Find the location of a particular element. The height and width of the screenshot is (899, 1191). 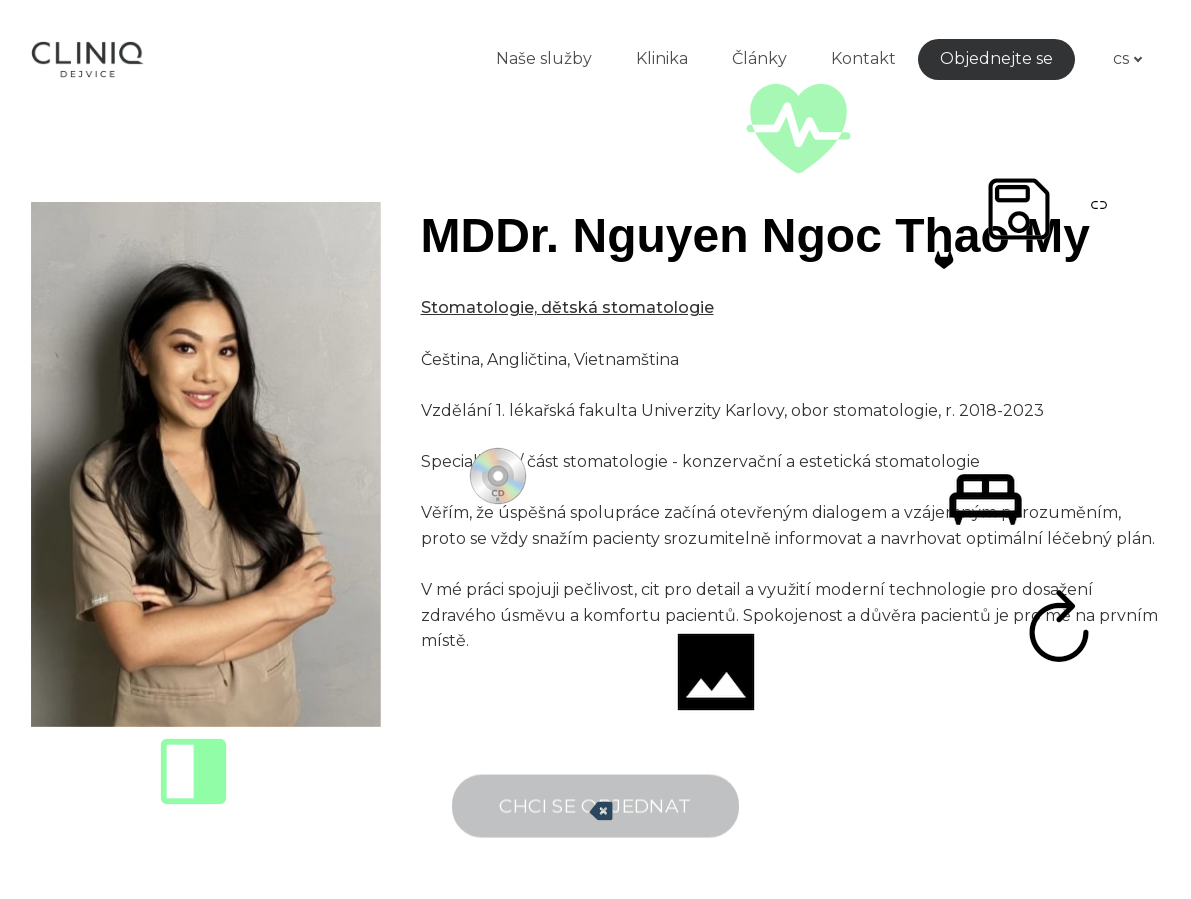

a CD-R disc available for burning or writing data is located at coordinates (498, 476).